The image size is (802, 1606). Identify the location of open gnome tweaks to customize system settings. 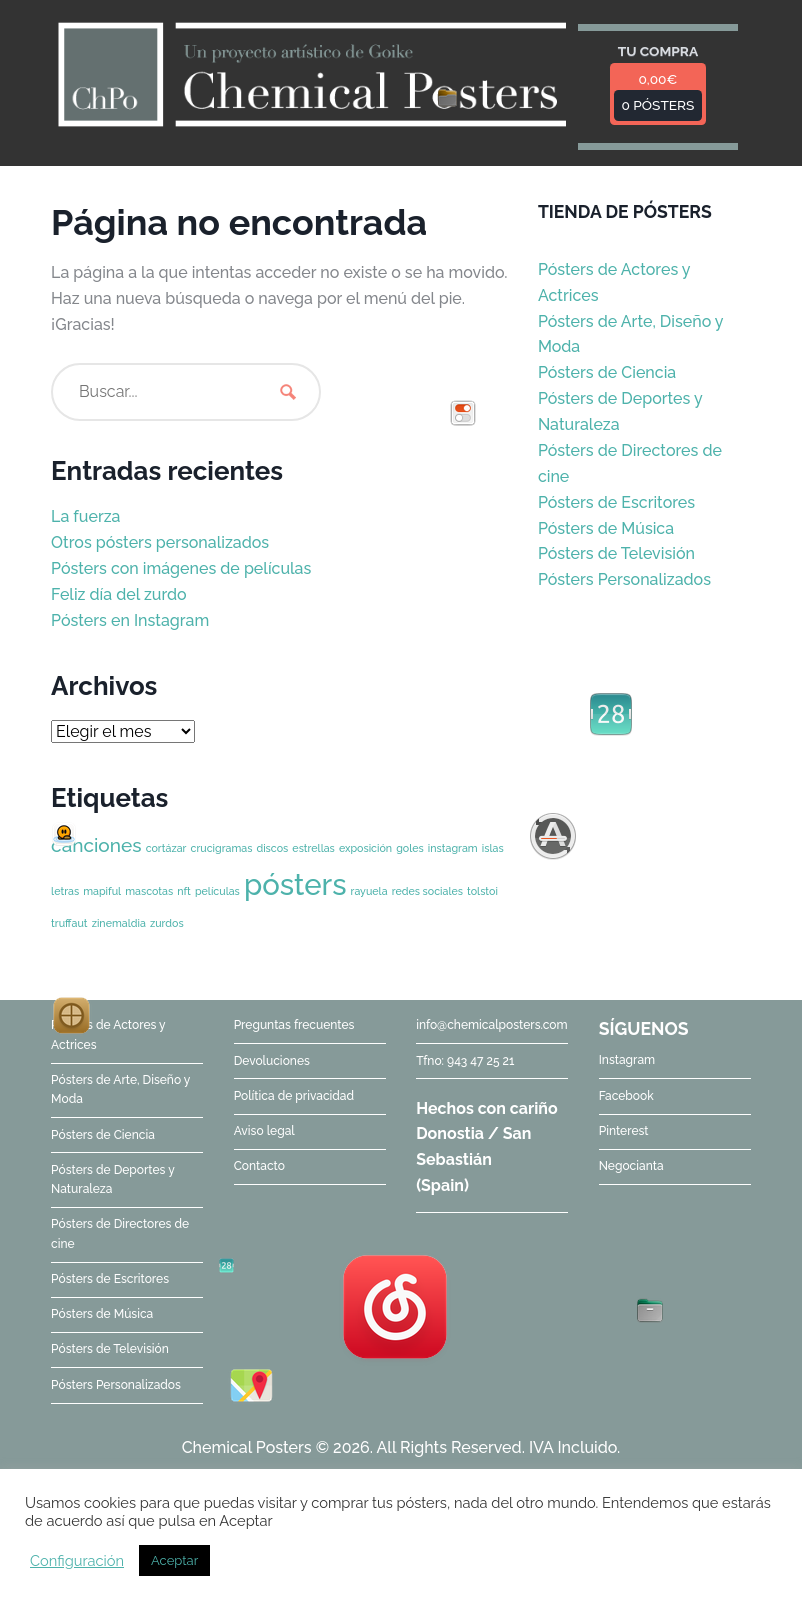
(463, 413).